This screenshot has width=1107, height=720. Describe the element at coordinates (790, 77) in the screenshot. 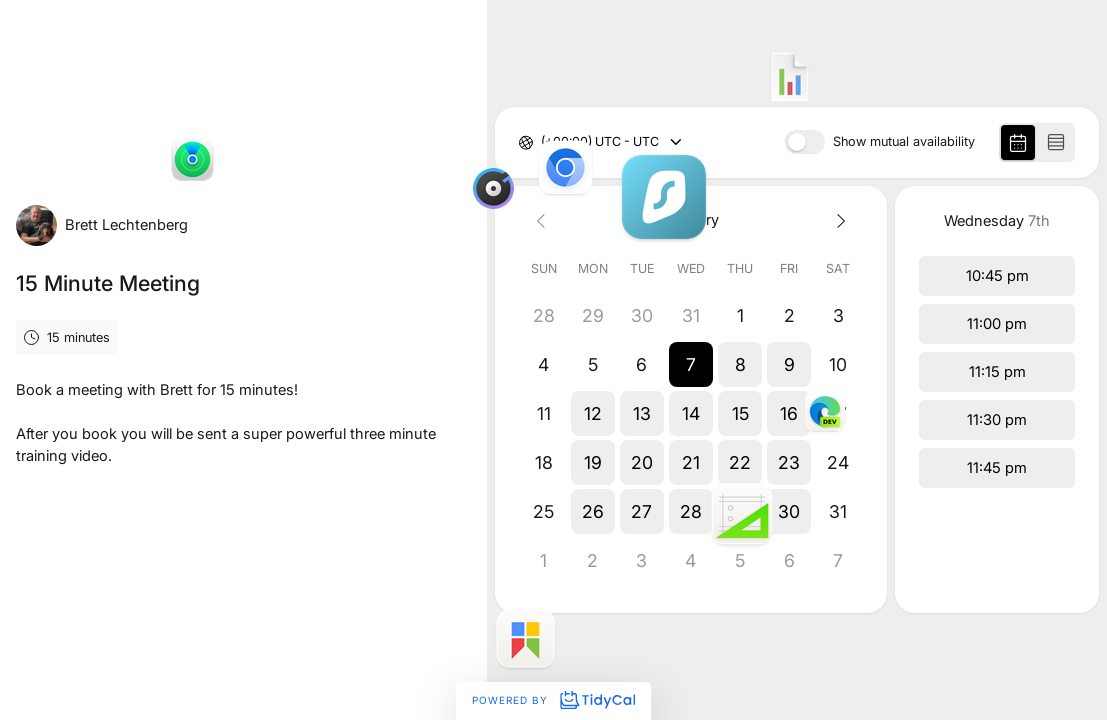

I see `open an opendocument chart file` at that location.